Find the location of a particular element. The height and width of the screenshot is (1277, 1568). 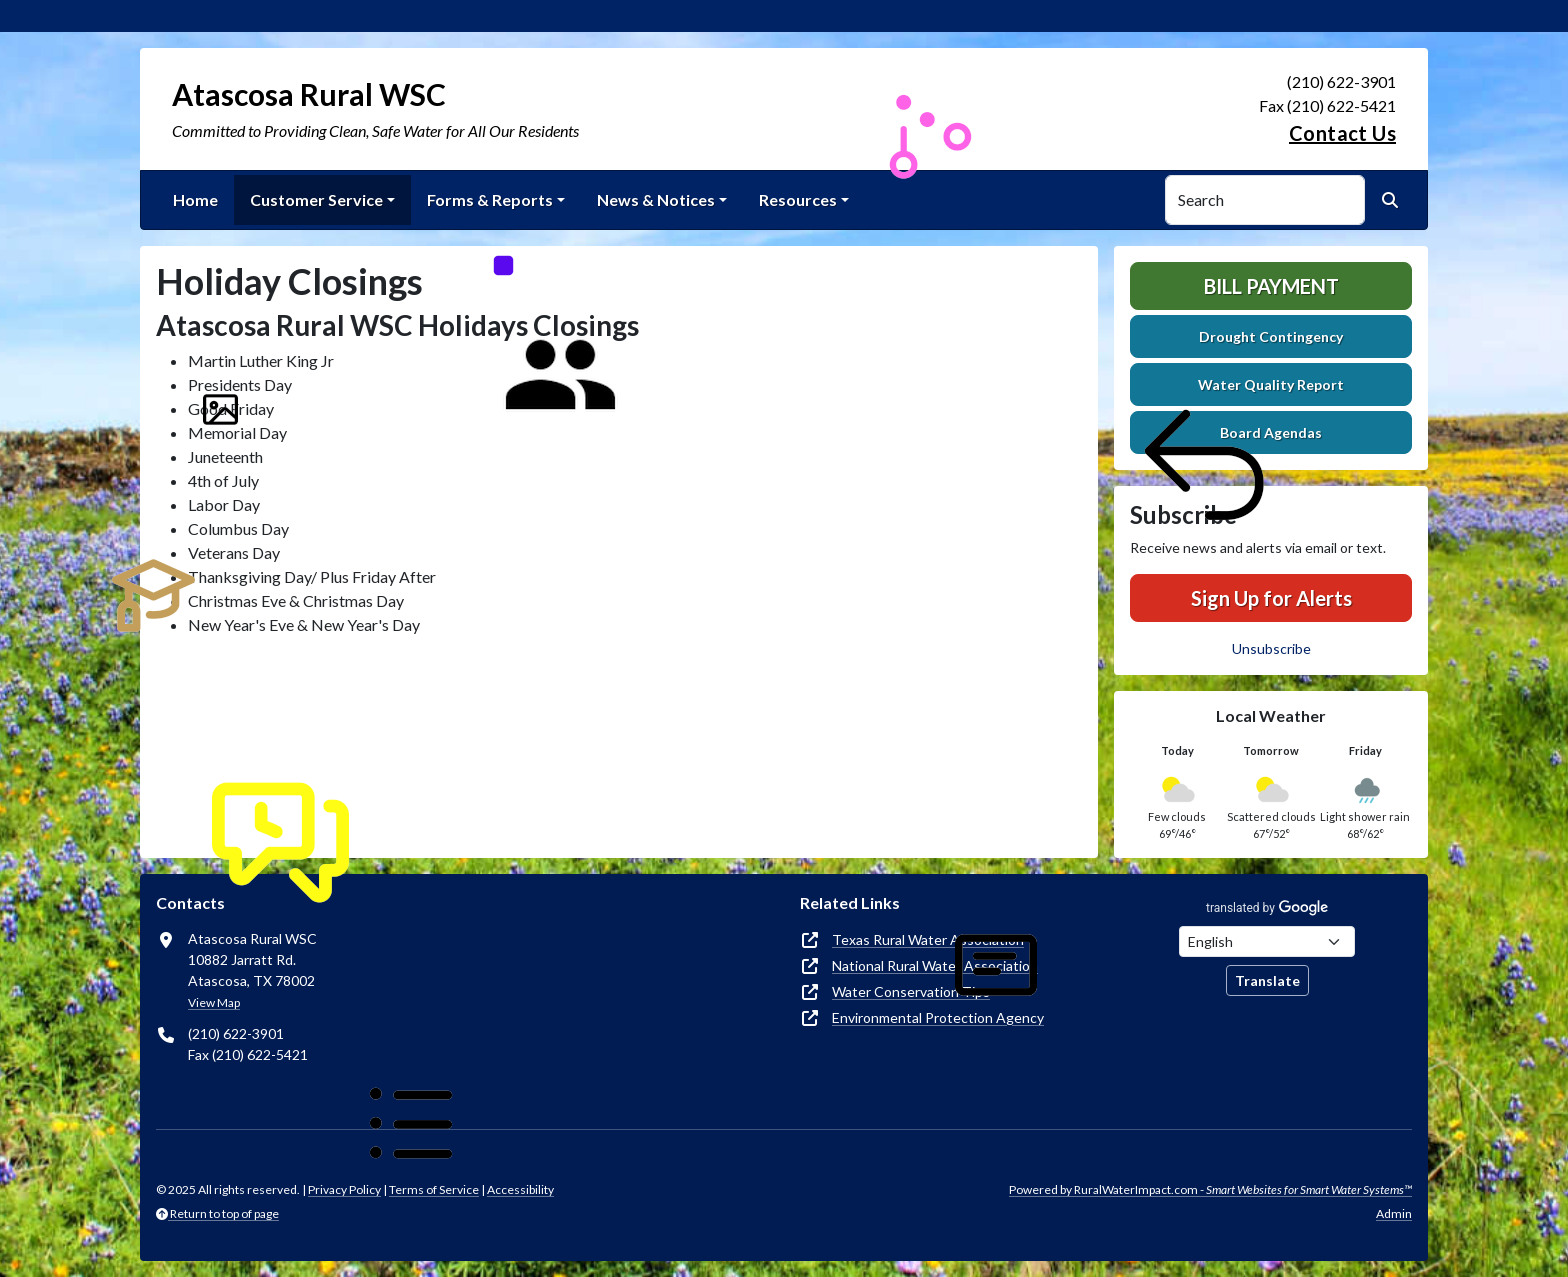

indicates an outdated or stale discussion thread is located at coordinates (280, 842).